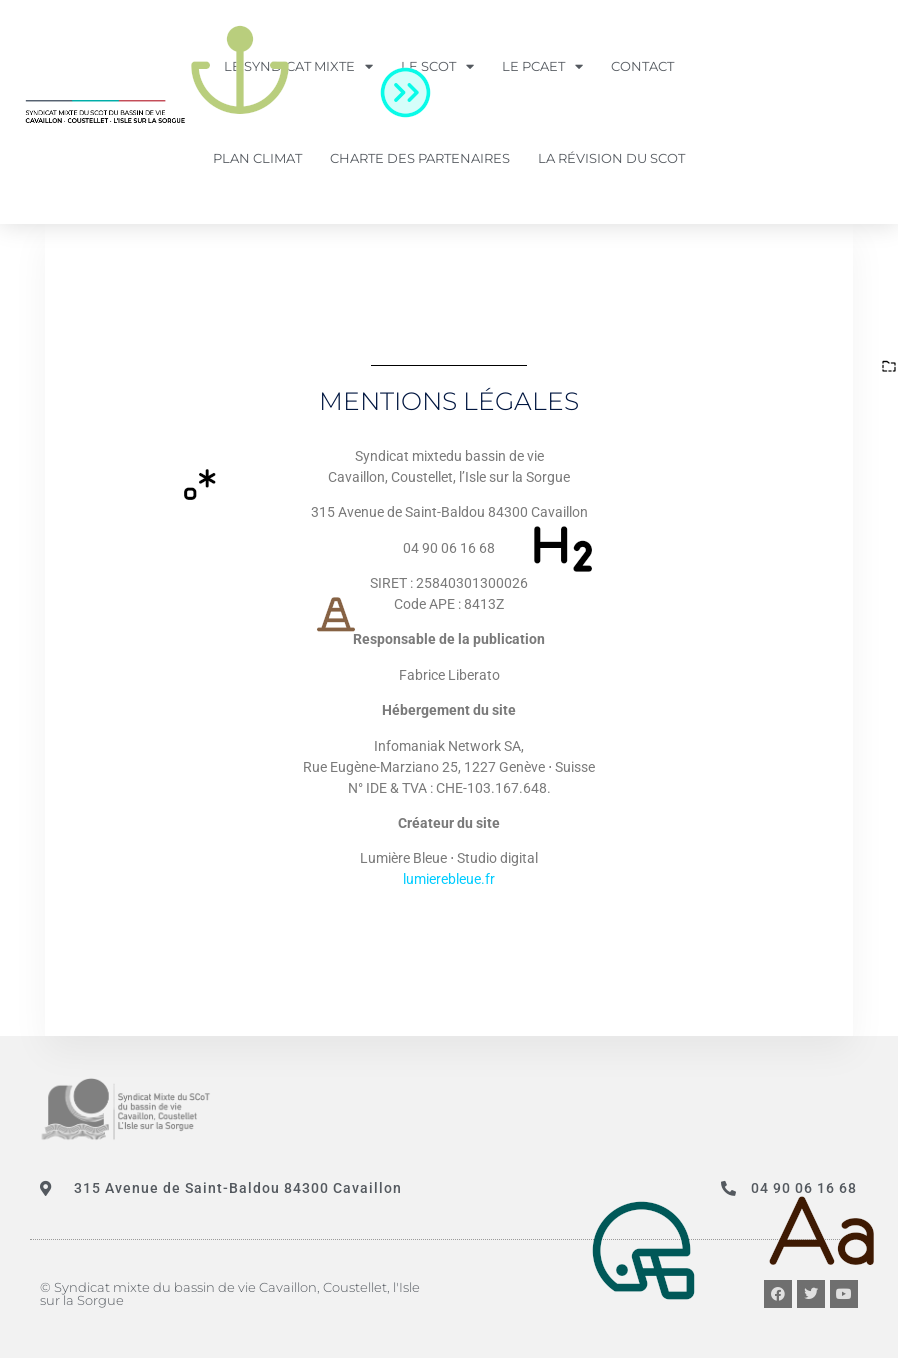  Describe the element at coordinates (405, 92) in the screenshot. I see `skip forward or advance to the next item` at that location.